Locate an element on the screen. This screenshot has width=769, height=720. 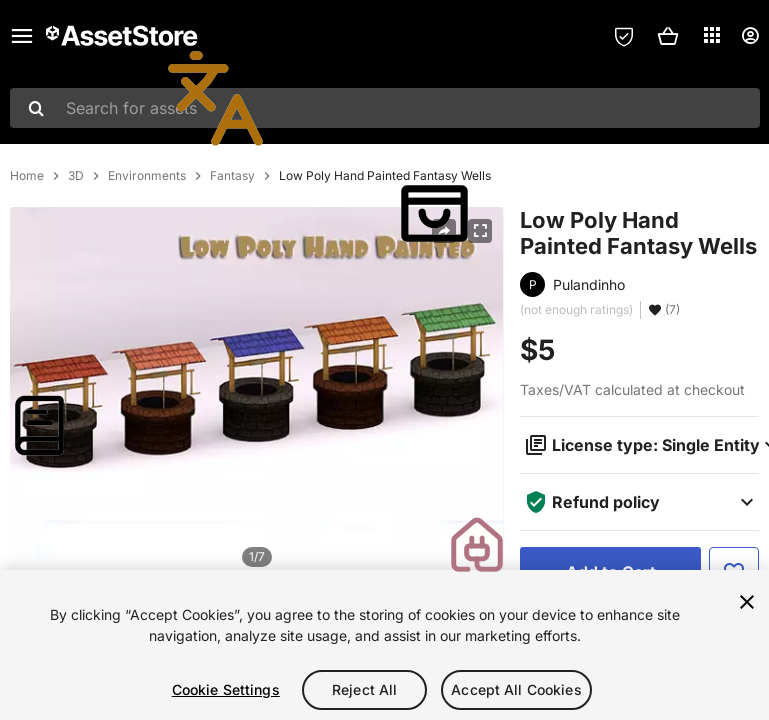
change language settings is located at coordinates (215, 98).